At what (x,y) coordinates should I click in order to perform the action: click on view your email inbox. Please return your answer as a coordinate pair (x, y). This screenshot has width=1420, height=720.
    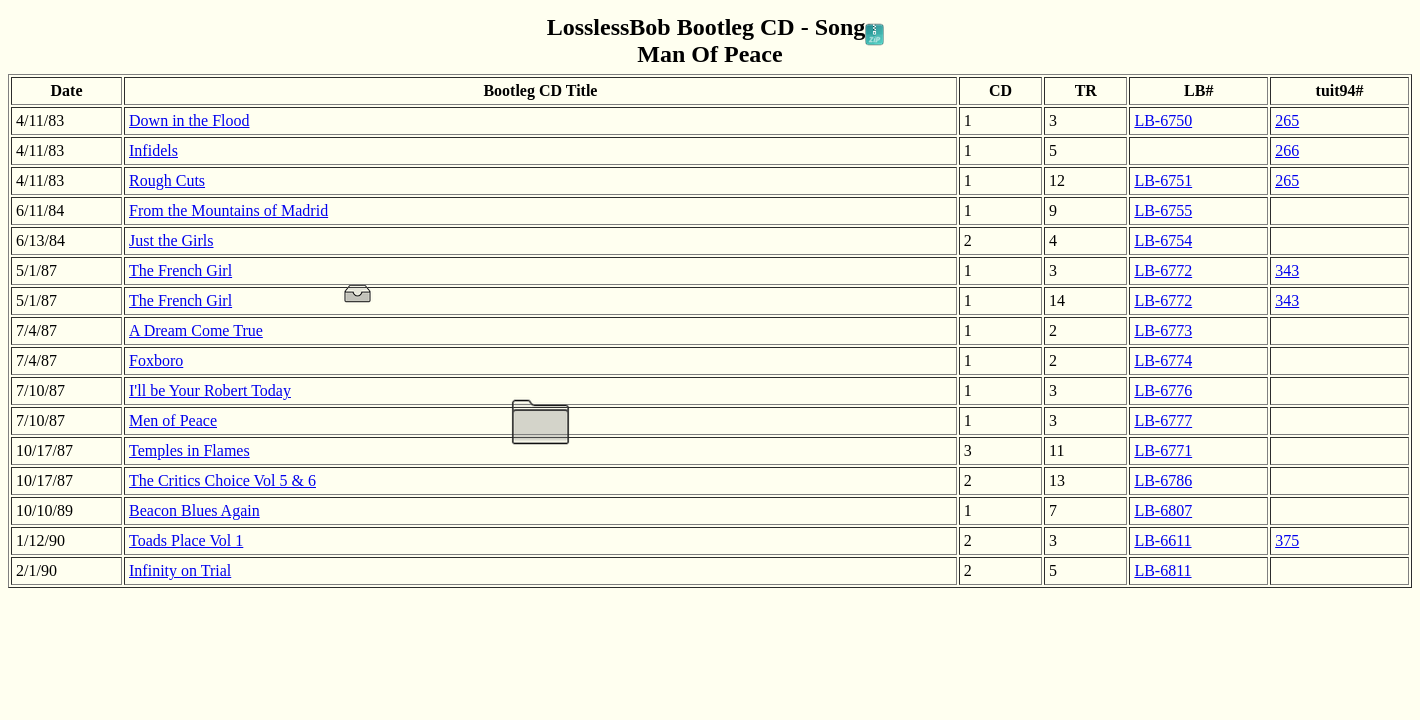
    Looking at the image, I should click on (357, 293).